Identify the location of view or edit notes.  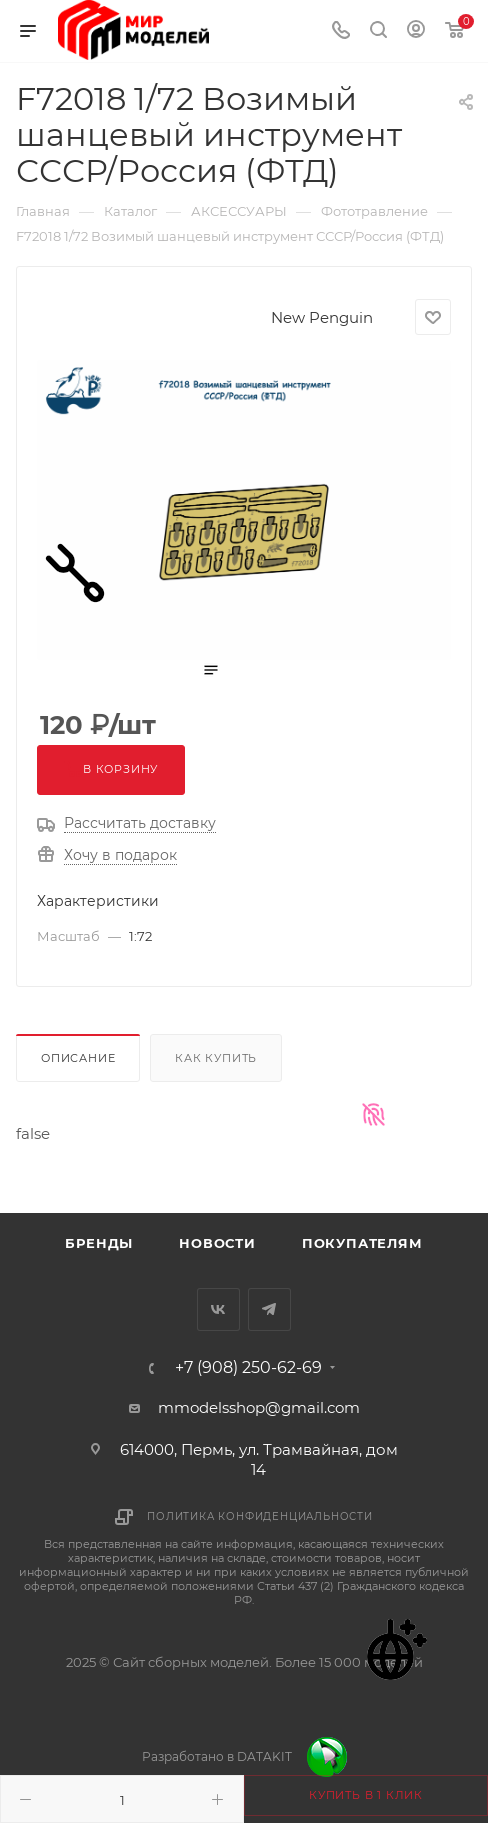
(211, 670).